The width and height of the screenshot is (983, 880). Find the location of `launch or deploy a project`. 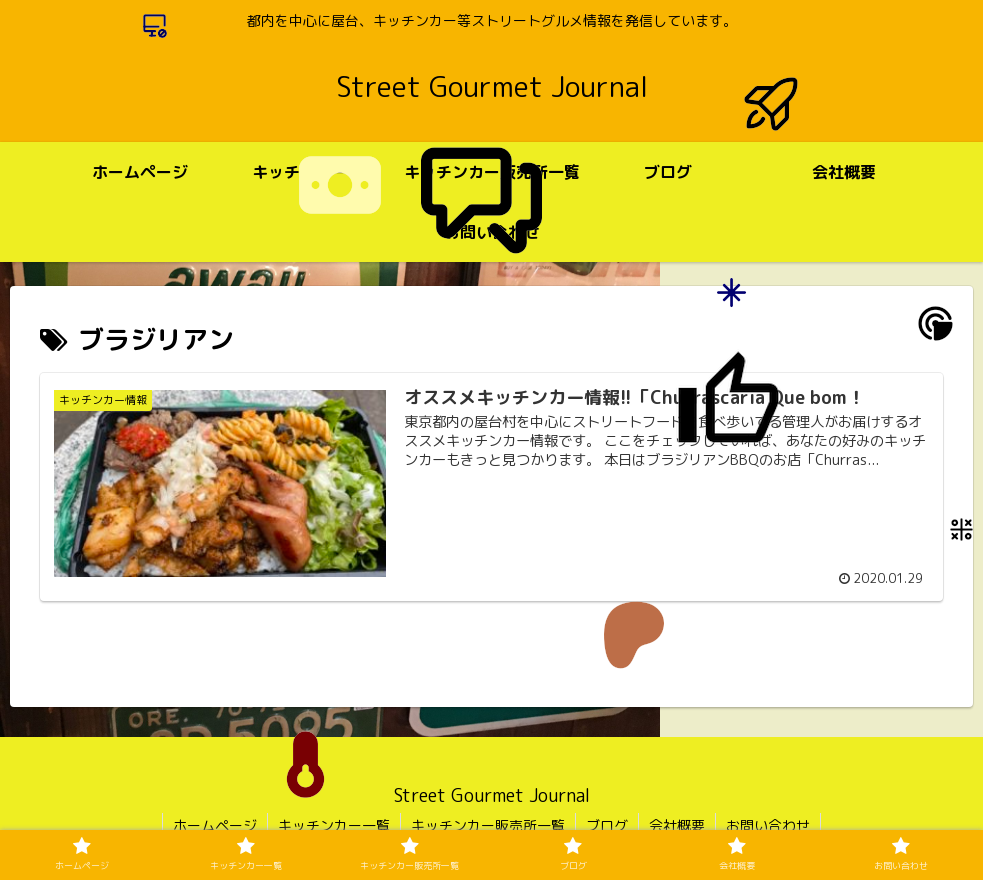

launch or deploy a project is located at coordinates (772, 103).